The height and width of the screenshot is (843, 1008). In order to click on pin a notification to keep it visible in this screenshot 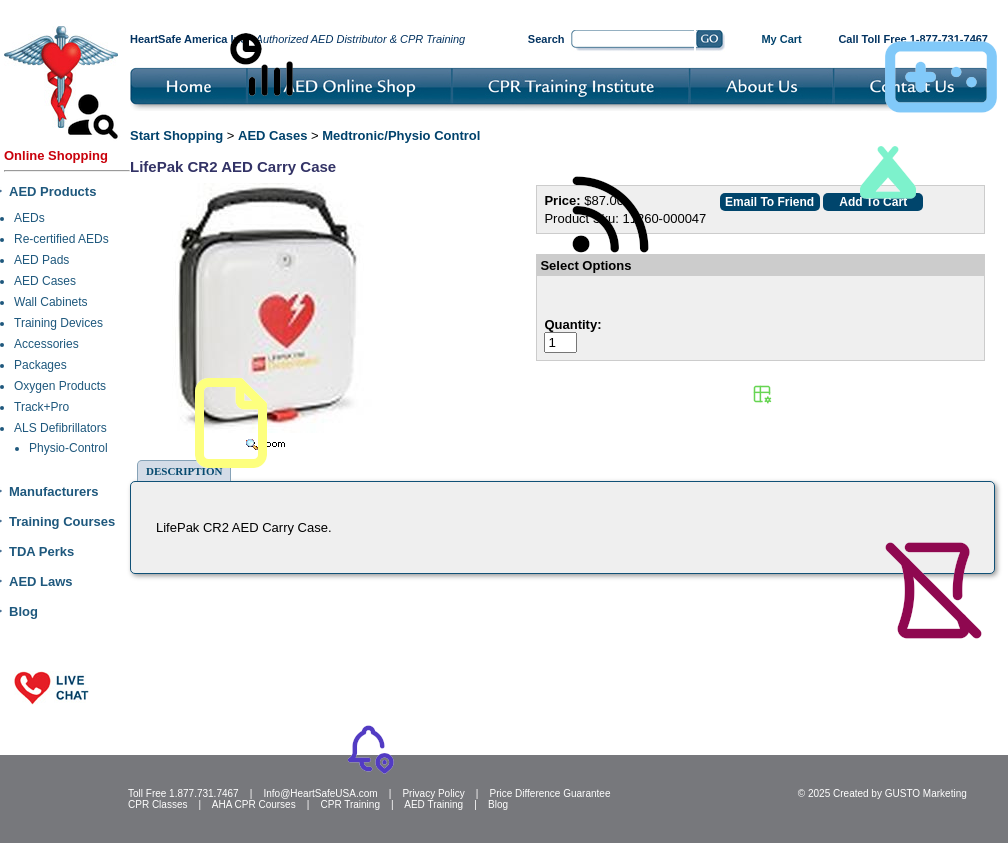, I will do `click(368, 748)`.